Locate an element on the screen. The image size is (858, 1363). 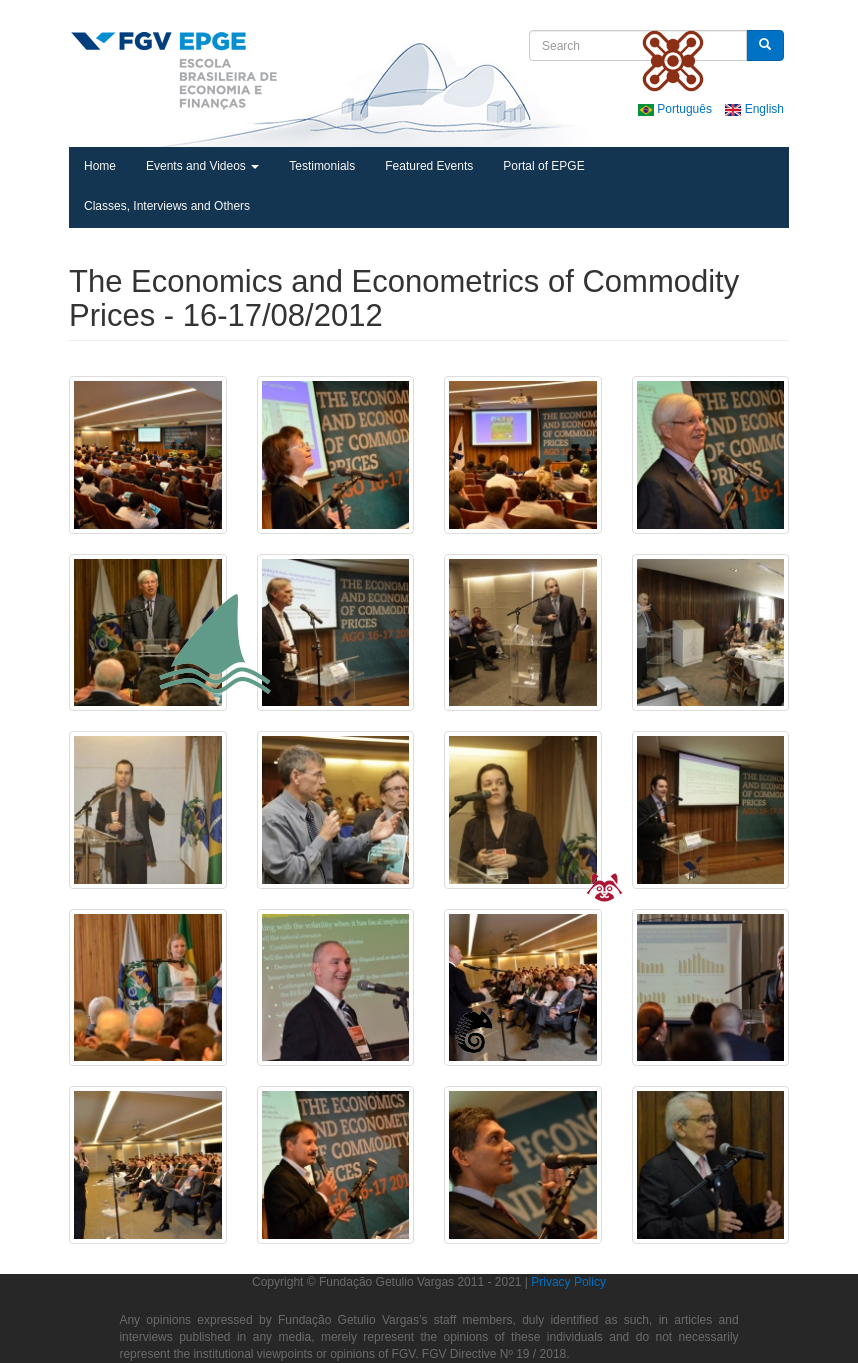
toggle theme or appearance settings is located at coordinates (474, 1032).